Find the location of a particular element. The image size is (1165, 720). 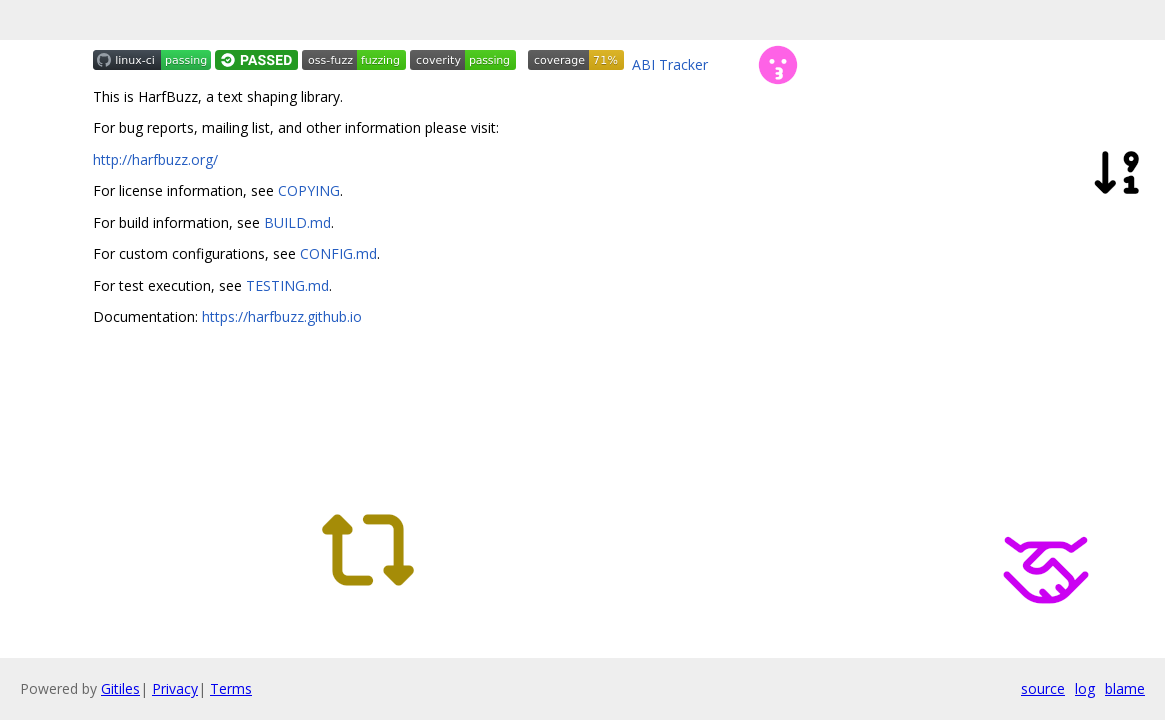

retweet or repost this content is located at coordinates (368, 550).